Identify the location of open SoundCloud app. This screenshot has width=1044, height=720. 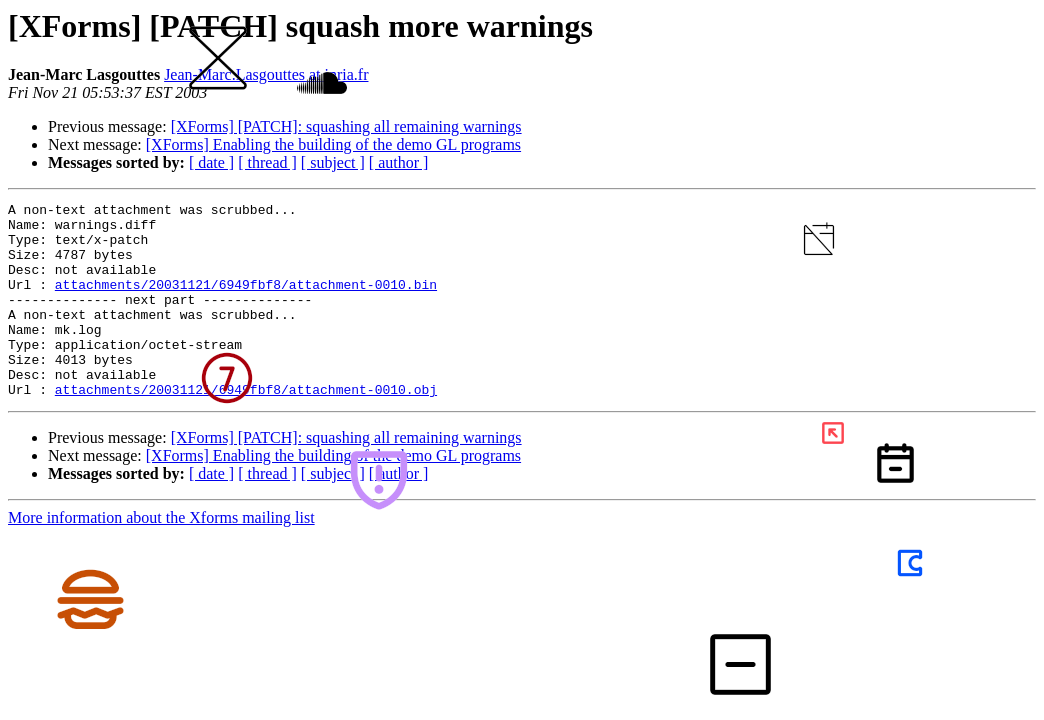
(322, 83).